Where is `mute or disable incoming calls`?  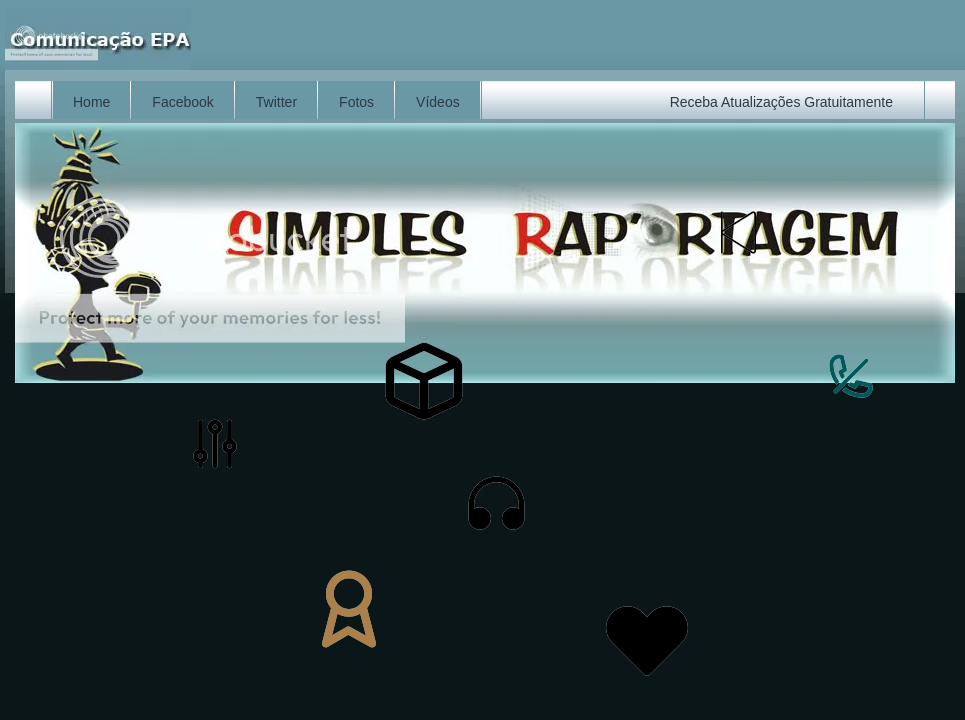
mute or disable incoming calls is located at coordinates (851, 376).